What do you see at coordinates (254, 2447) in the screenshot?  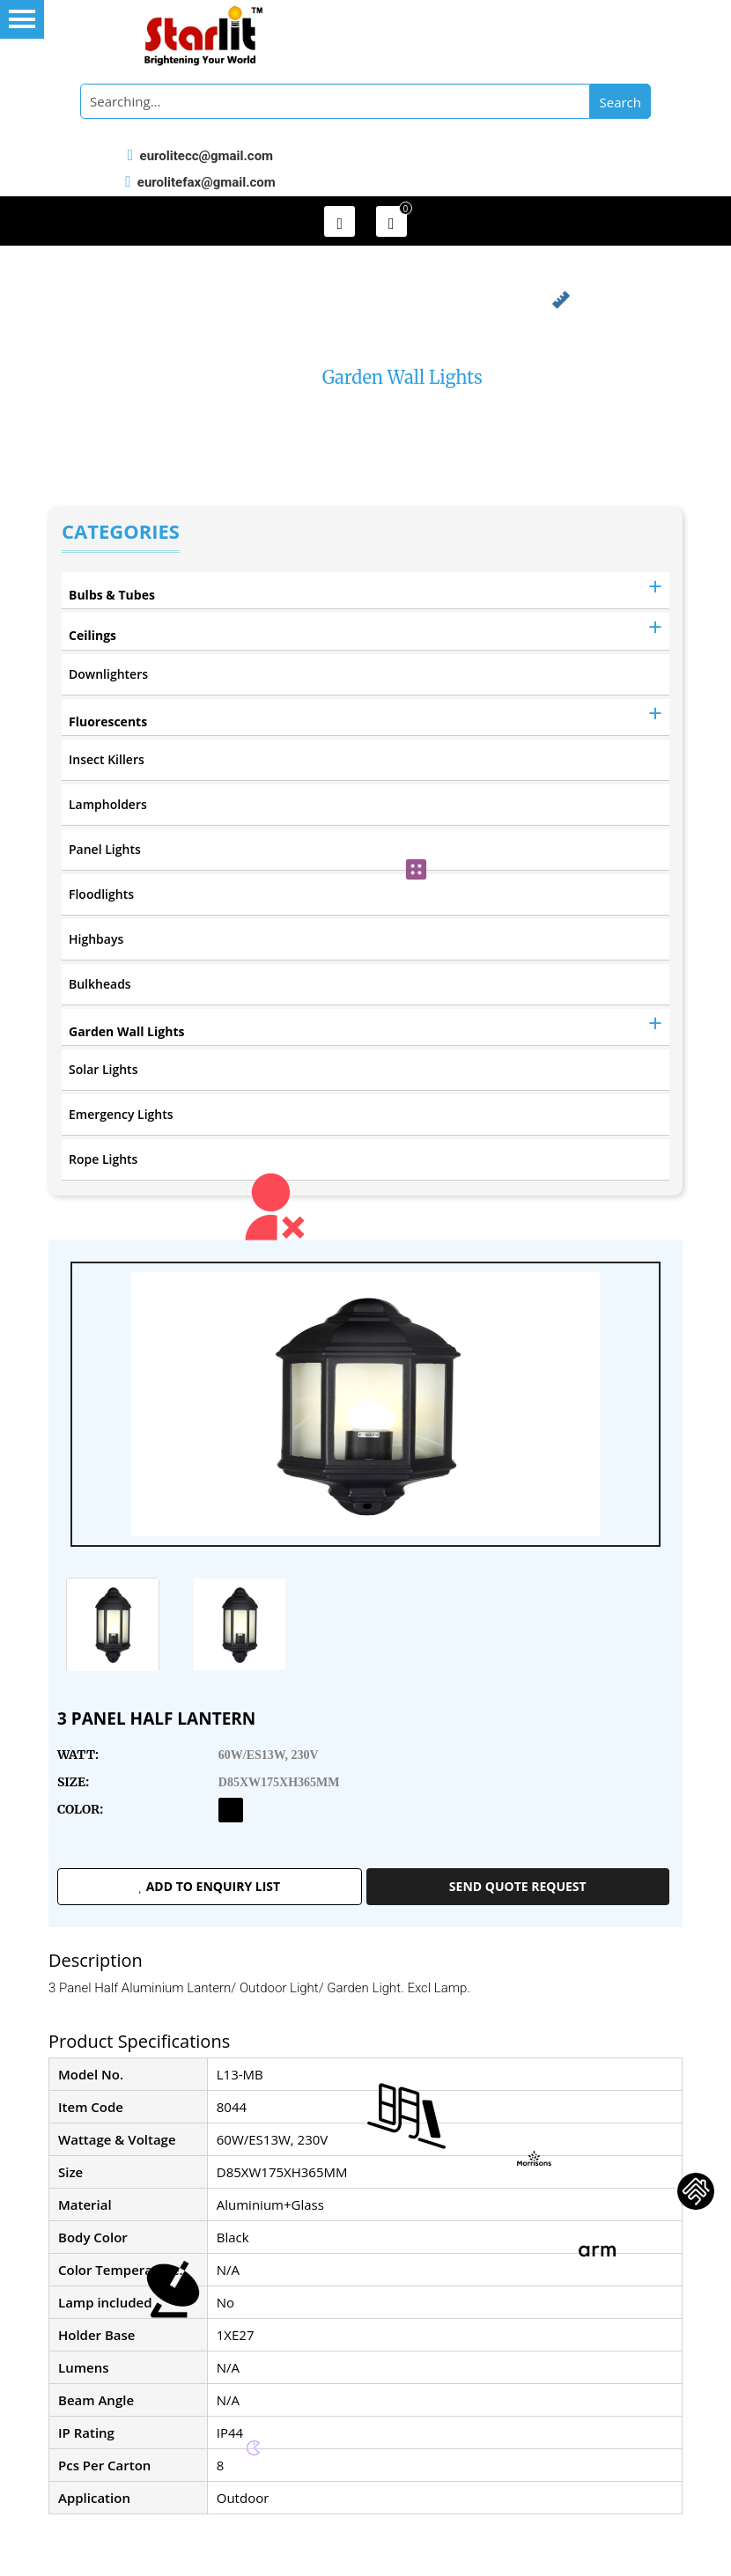 I see `open games or gaming section` at bounding box center [254, 2447].